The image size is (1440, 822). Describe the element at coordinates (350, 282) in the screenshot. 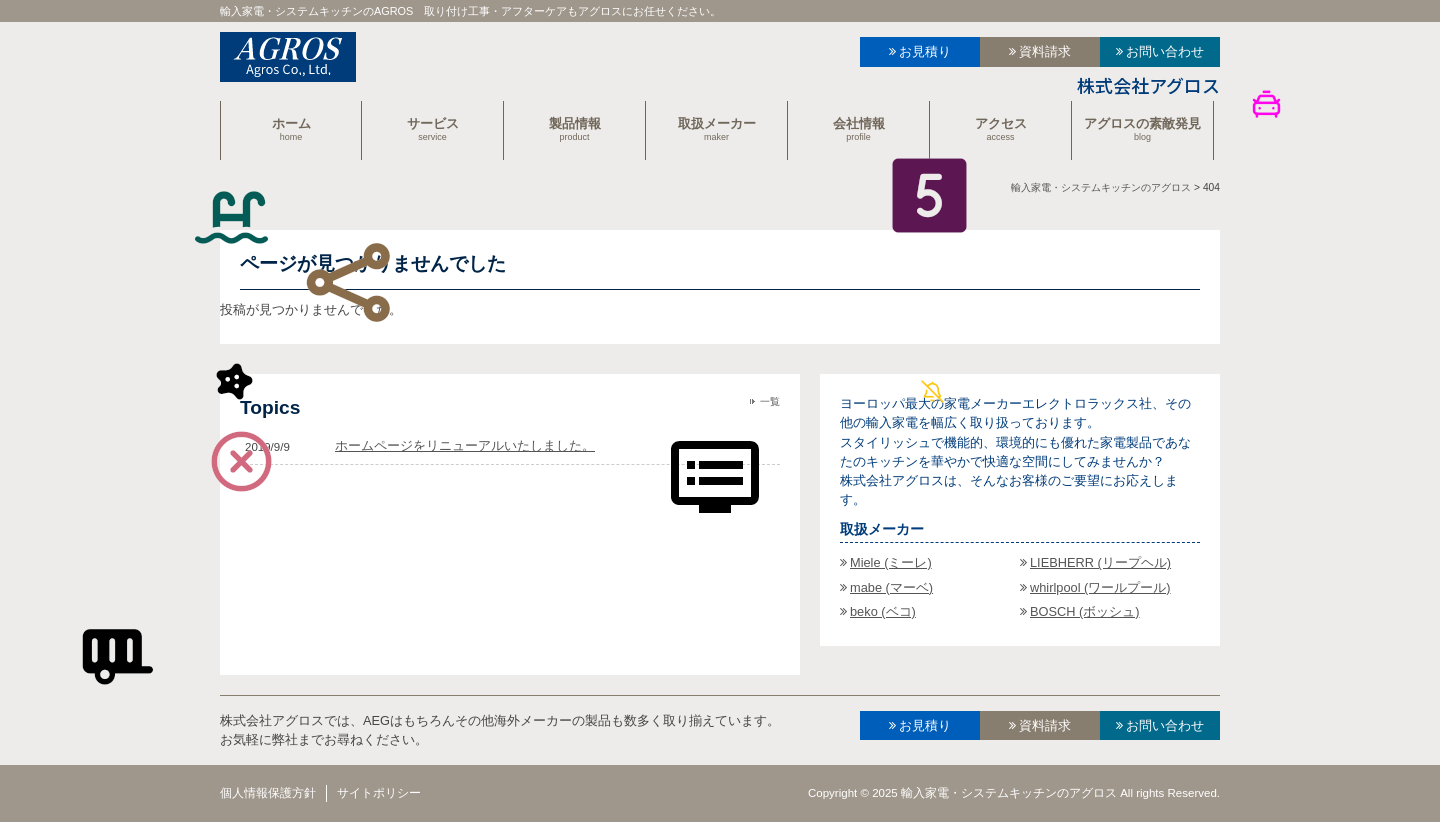

I see `share this content with others` at that location.